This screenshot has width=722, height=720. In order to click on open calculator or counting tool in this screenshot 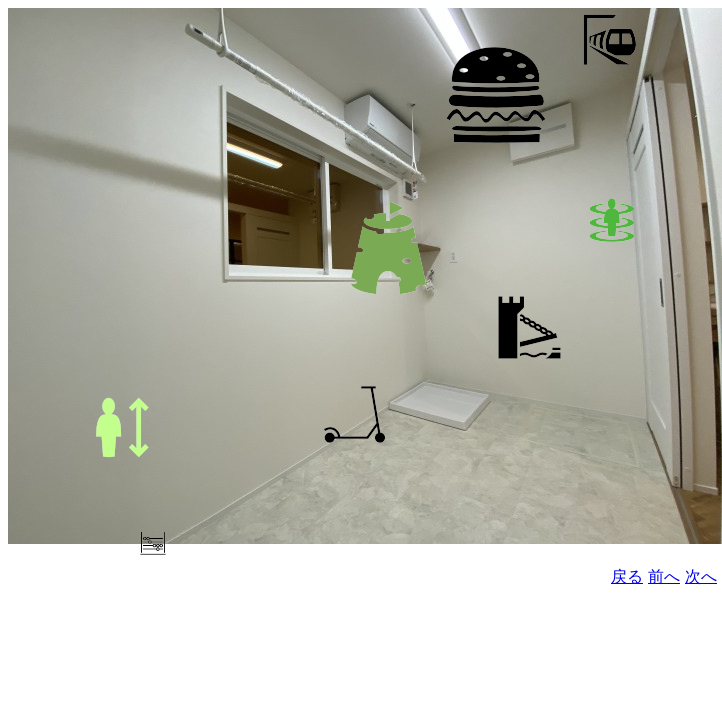, I will do `click(153, 542)`.